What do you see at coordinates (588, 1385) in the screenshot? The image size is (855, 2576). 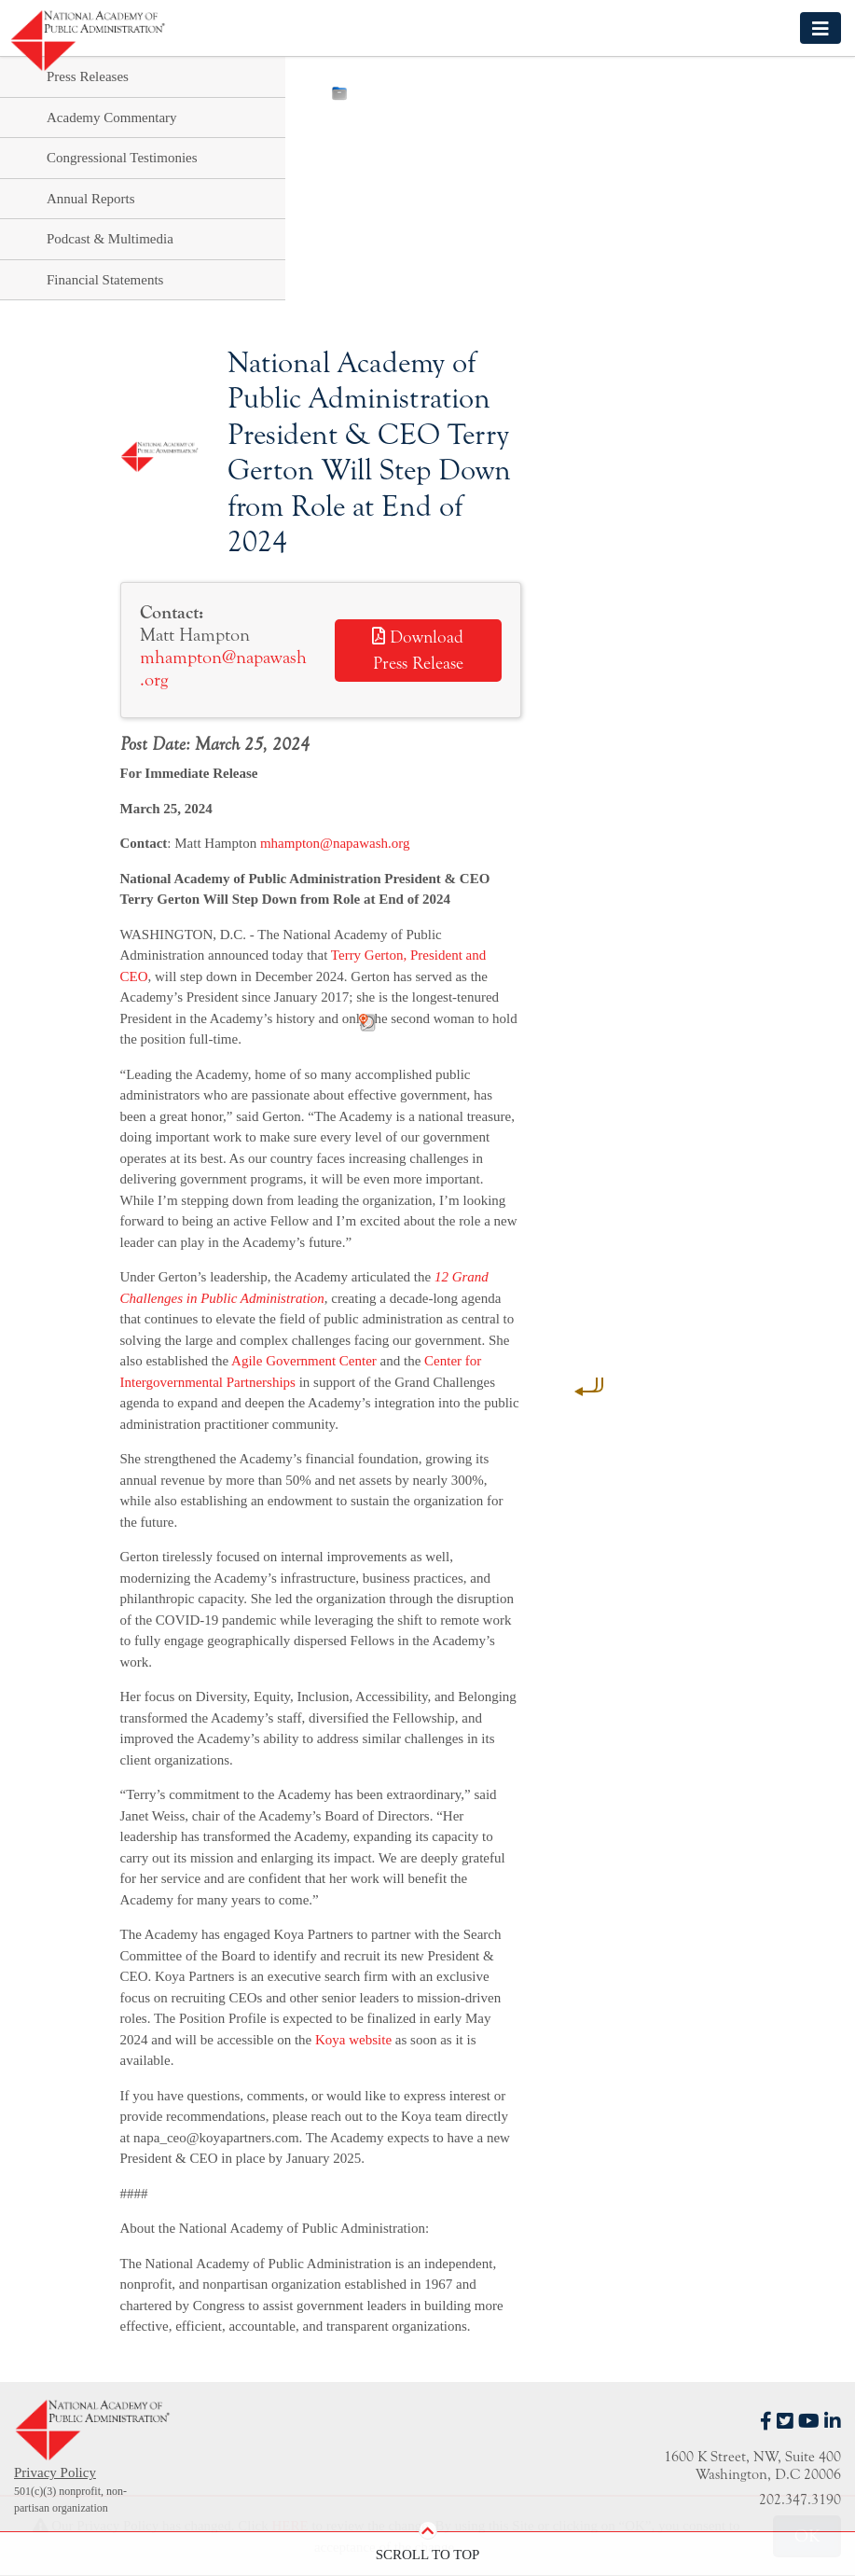 I see `reply to all recipients of an email` at bounding box center [588, 1385].